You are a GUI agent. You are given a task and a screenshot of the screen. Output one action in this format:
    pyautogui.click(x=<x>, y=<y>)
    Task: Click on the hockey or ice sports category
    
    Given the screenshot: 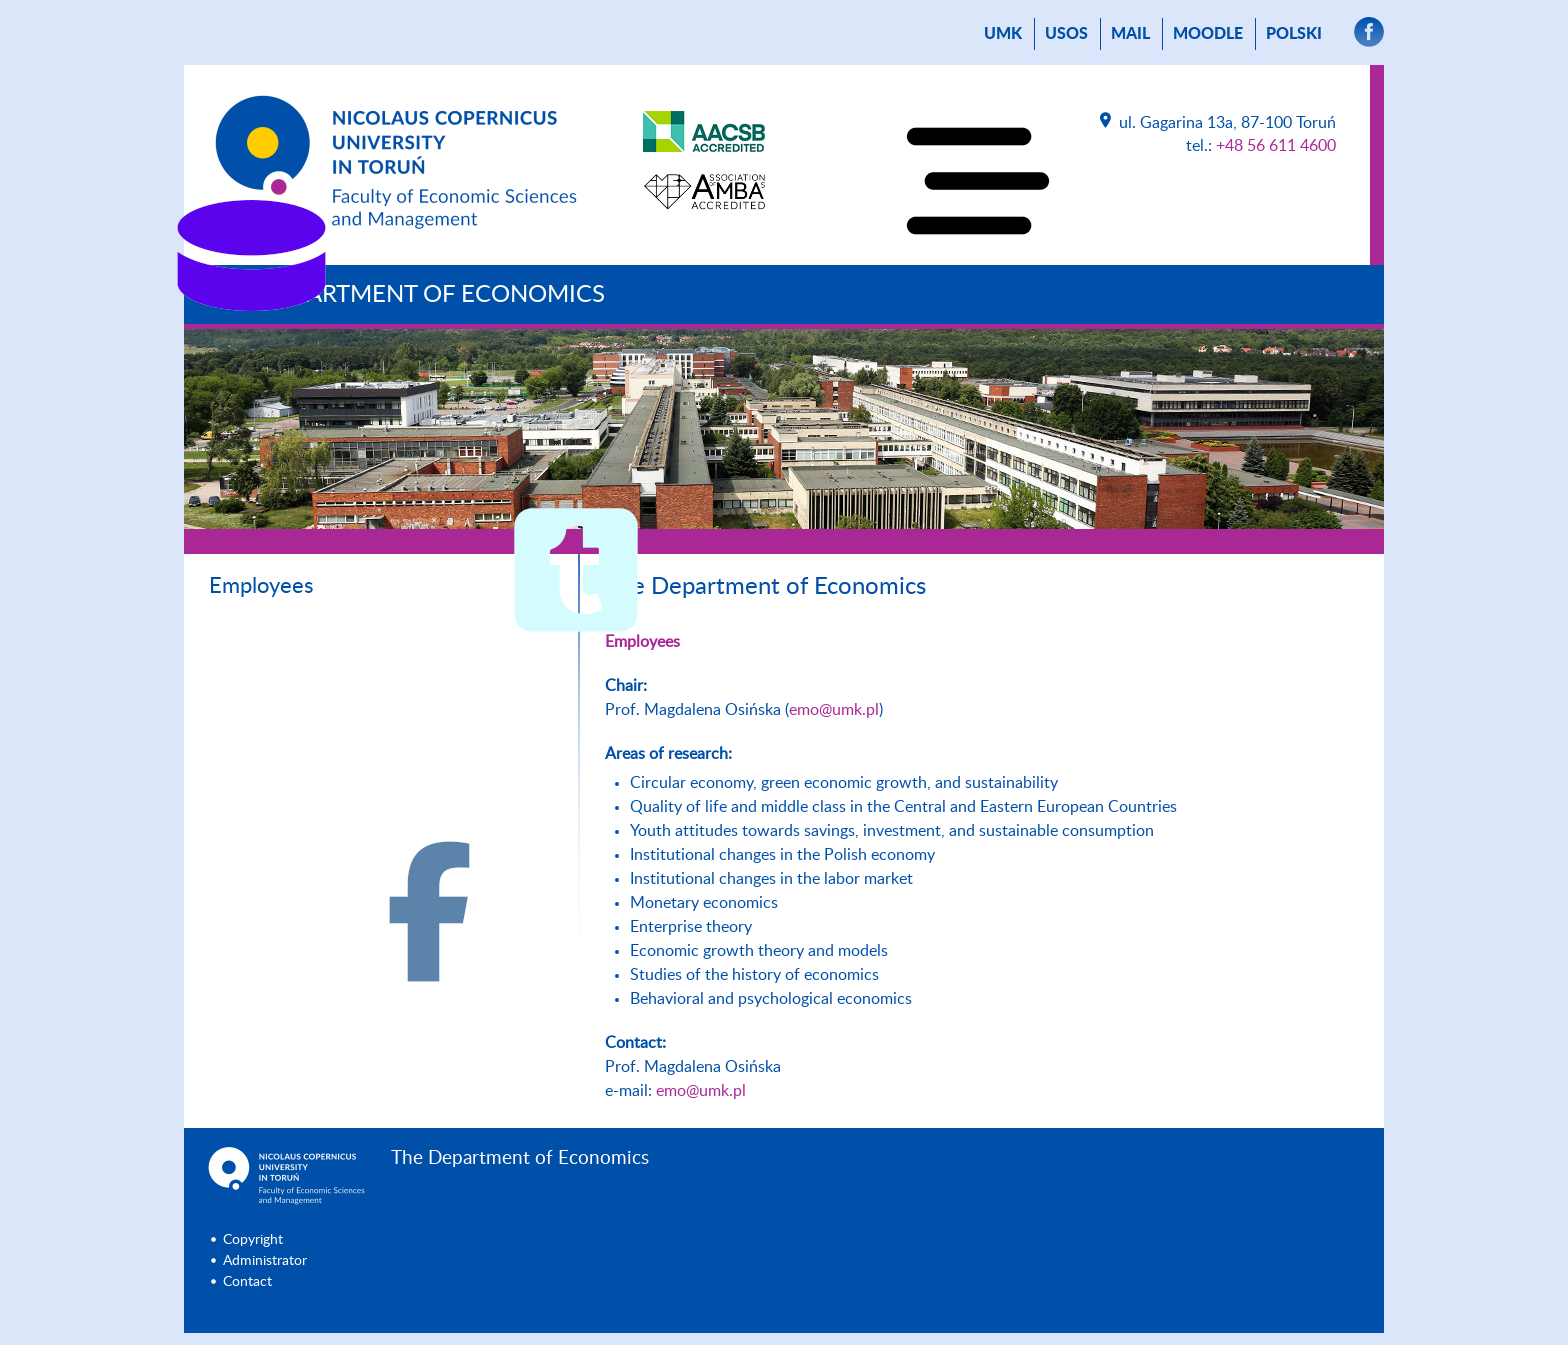 What is the action you would take?
    pyautogui.click(x=251, y=255)
    